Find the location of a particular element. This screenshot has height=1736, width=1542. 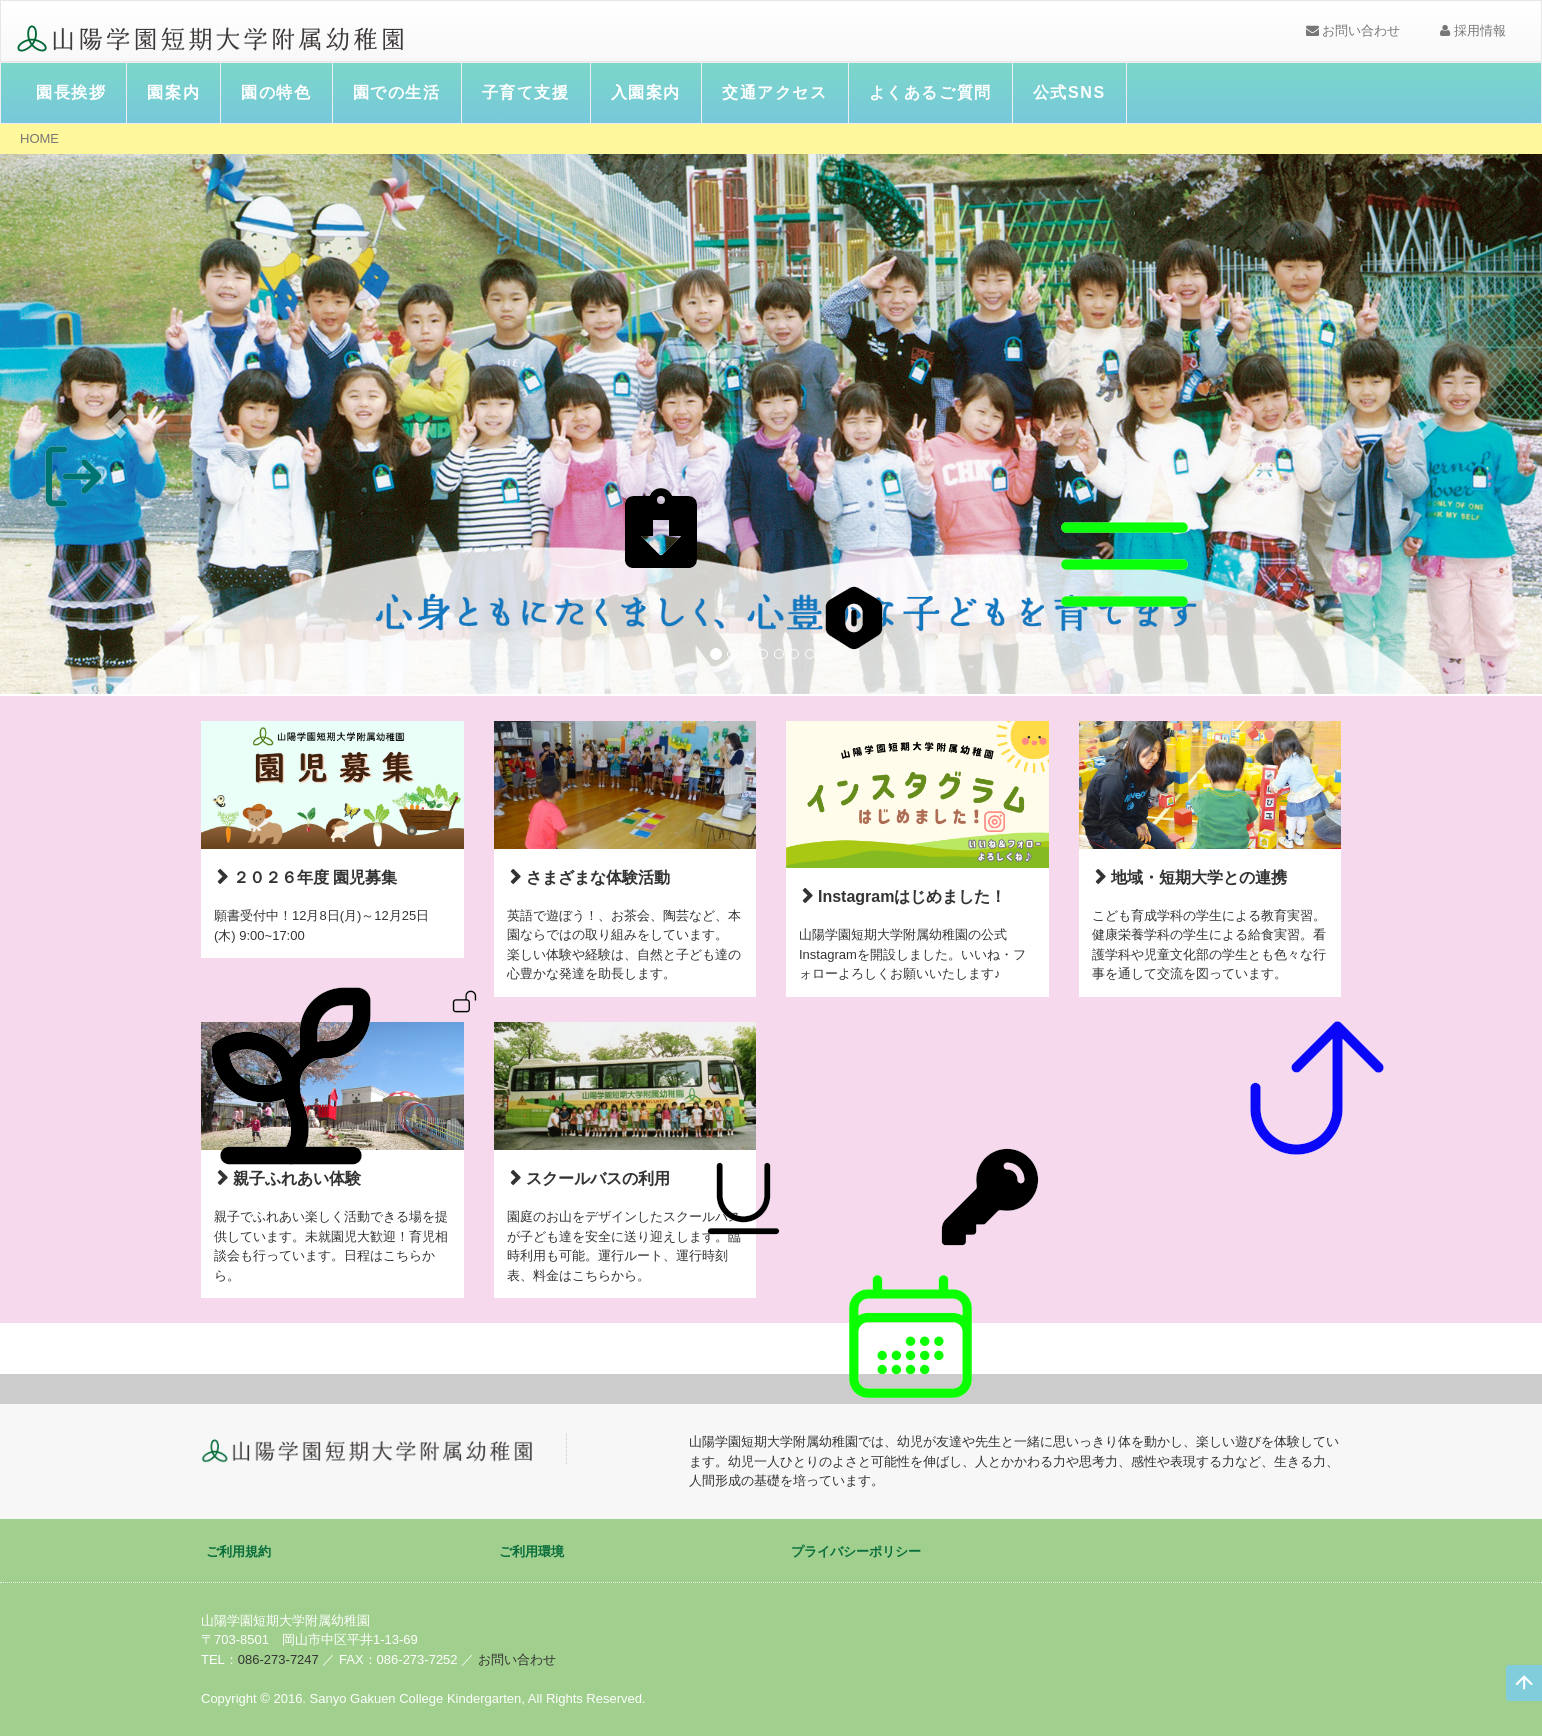

indicates growth or progress is located at coordinates (291, 1076).